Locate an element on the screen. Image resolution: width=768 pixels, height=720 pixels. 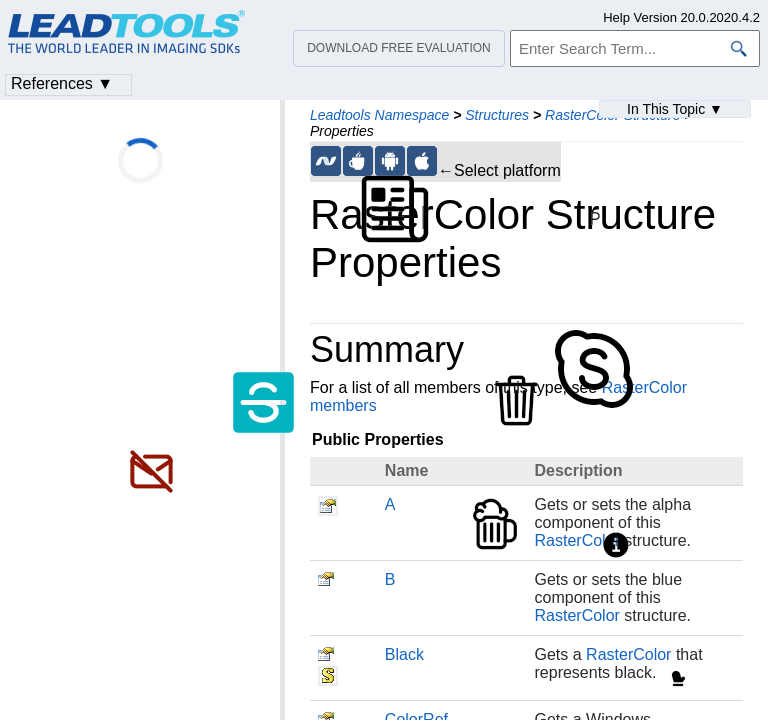
email notifications disabled is located at coordinates (151, 471).